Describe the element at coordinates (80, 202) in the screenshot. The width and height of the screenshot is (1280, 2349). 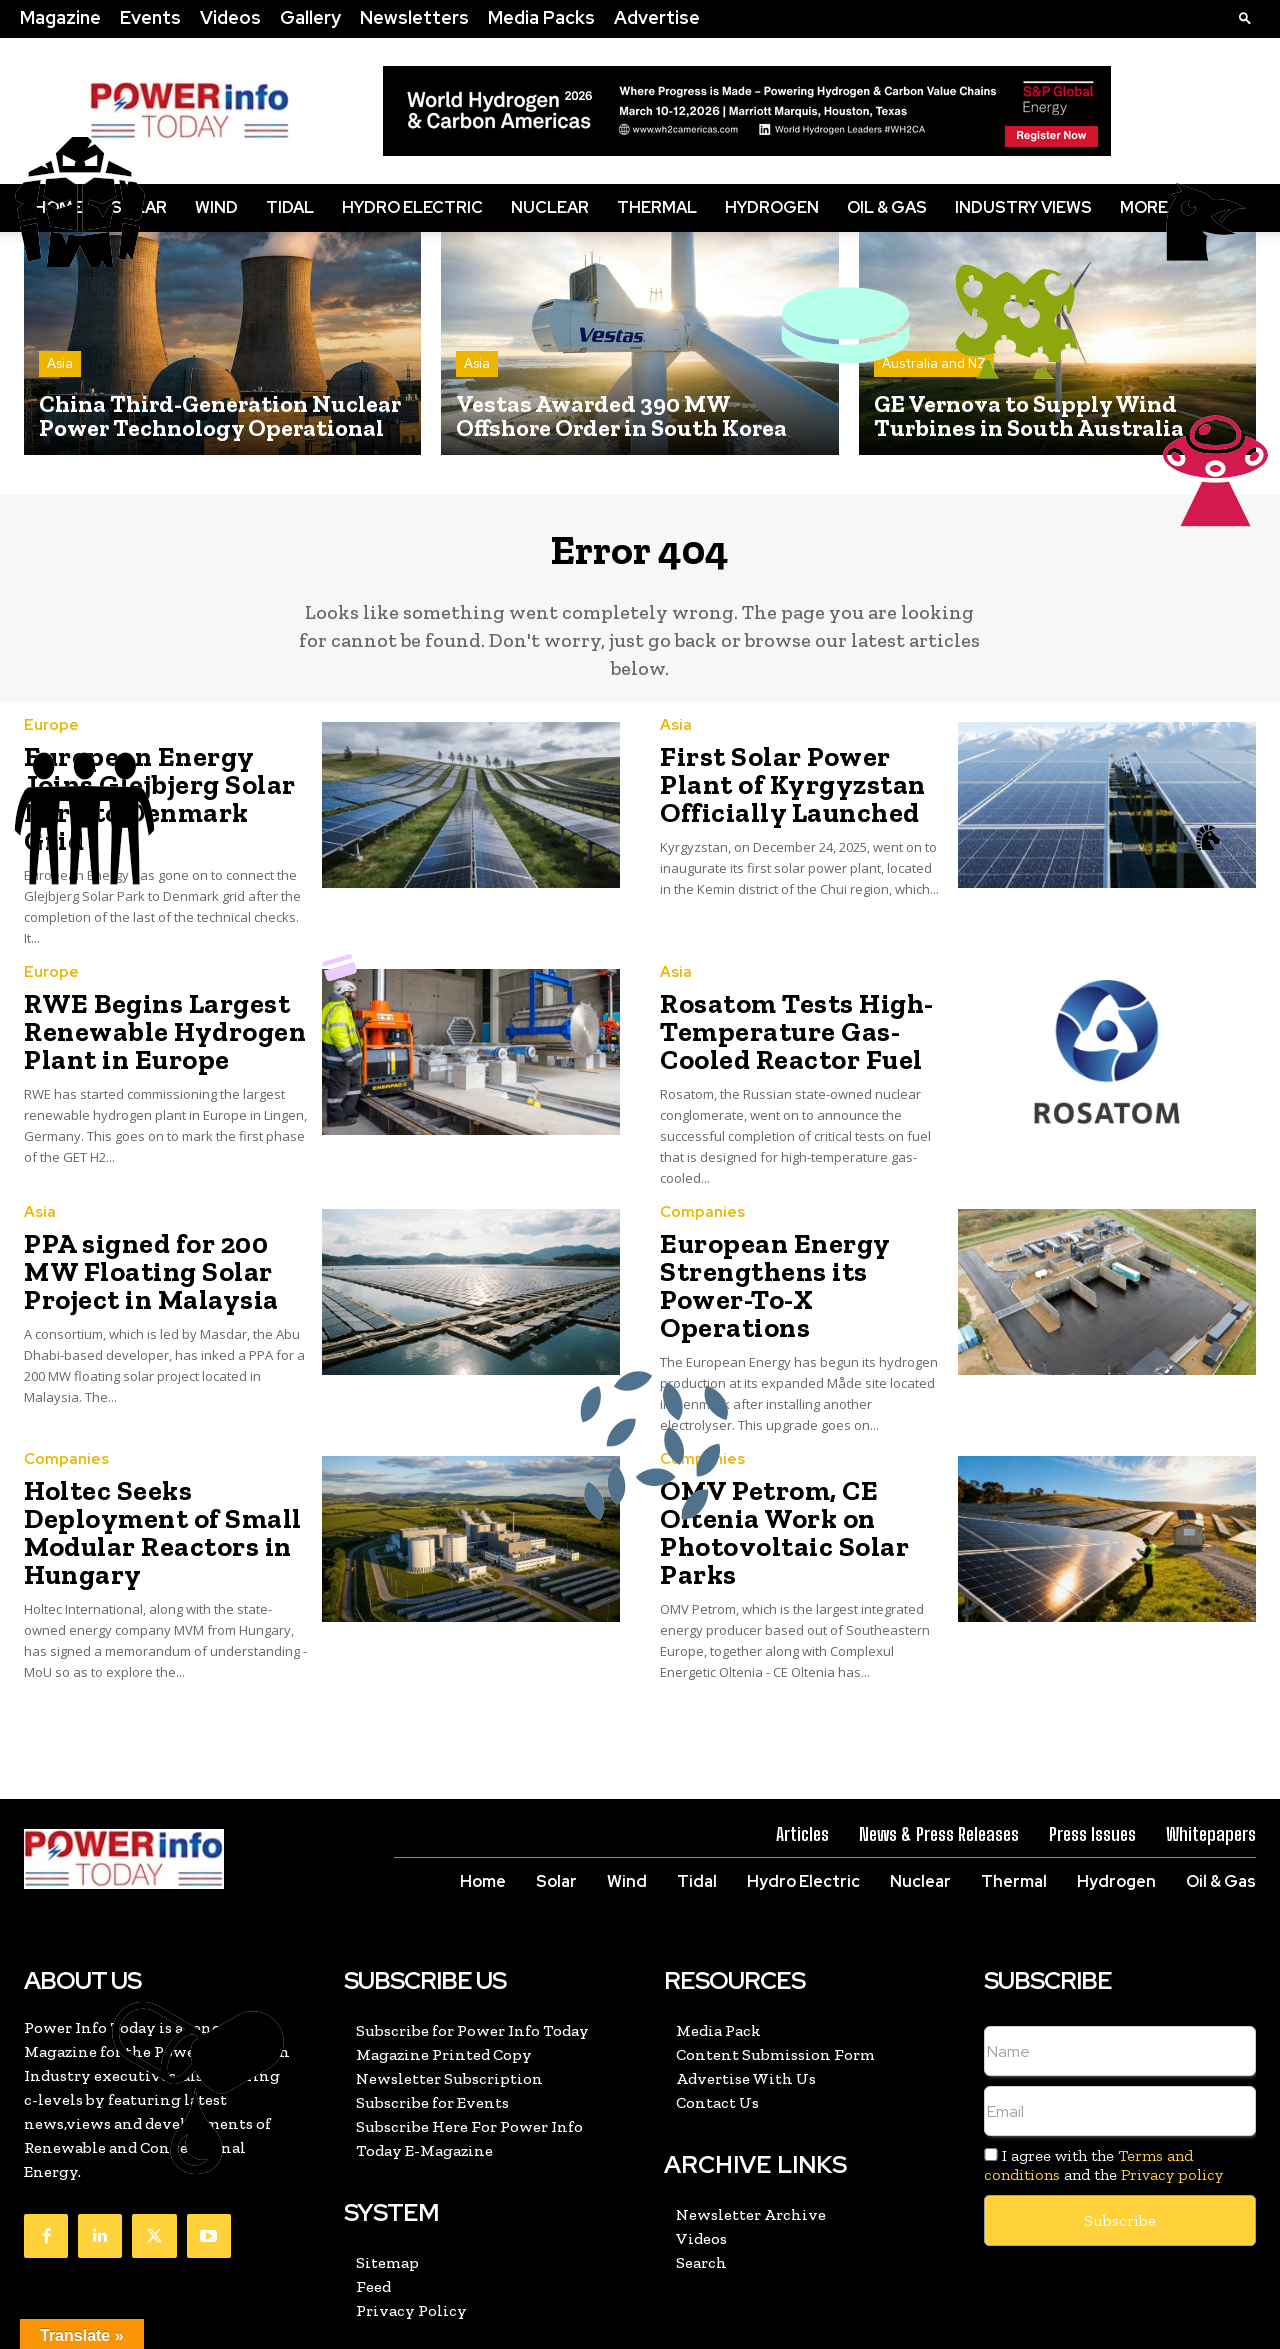
I see `summon or deploy a rock golem unit` at that location.